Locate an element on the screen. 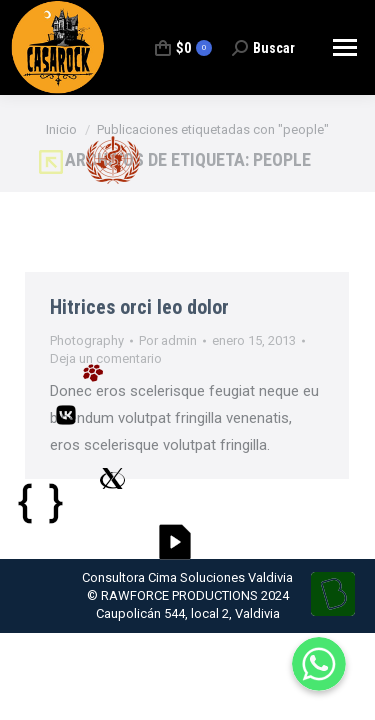 This screenshot has height=720, width=375. world health organization official logo is located at coordinates (113, 160).